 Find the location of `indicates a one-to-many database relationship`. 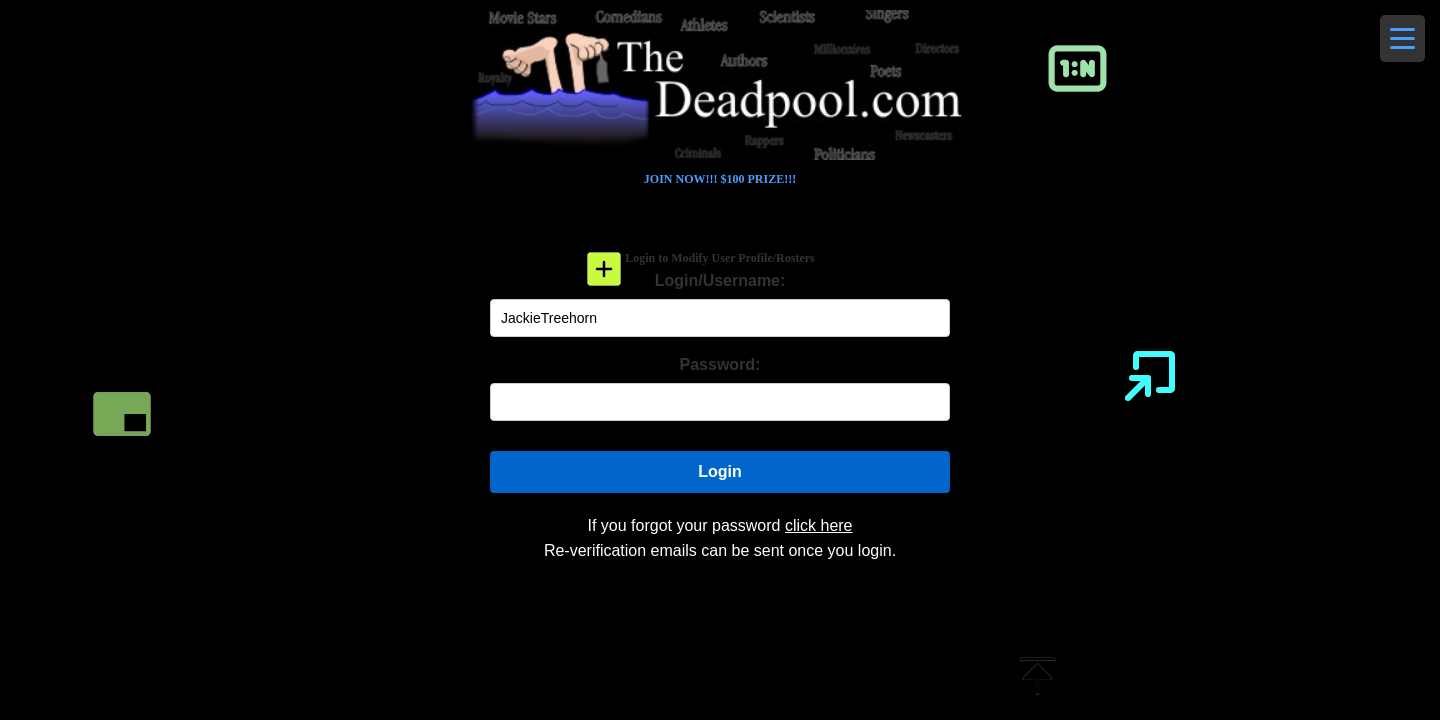

indicates a one-to-many database relationship is located at coordinates (1077, 68).